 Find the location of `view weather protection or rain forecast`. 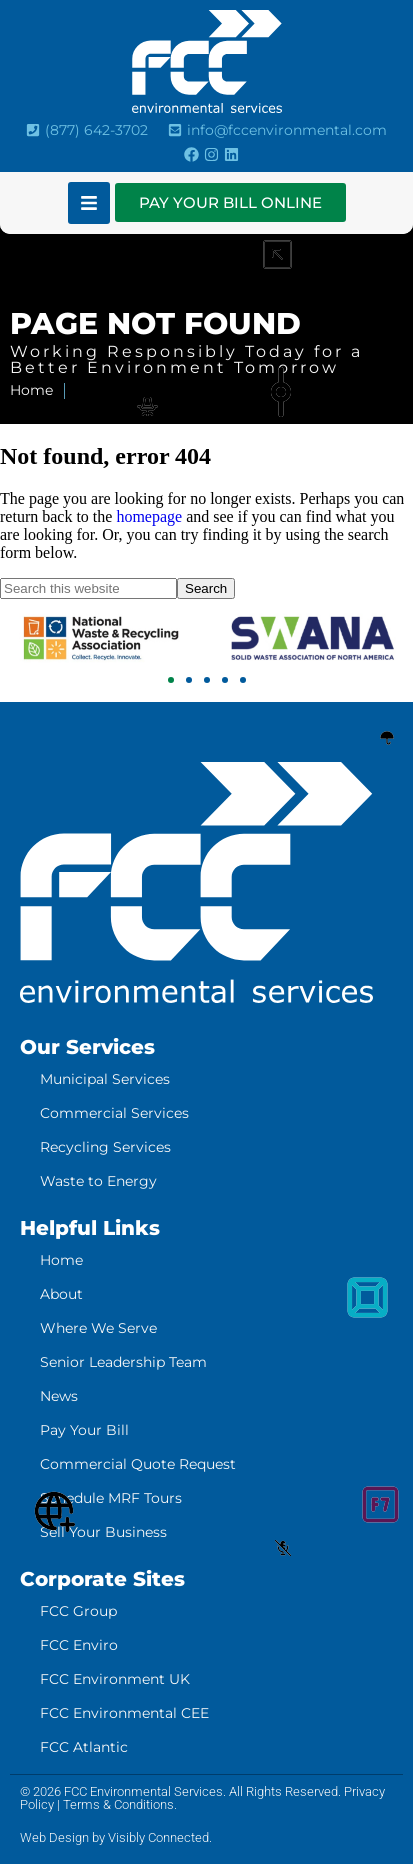

view weather protection or rain forecast is located at coordinates (387, 738).